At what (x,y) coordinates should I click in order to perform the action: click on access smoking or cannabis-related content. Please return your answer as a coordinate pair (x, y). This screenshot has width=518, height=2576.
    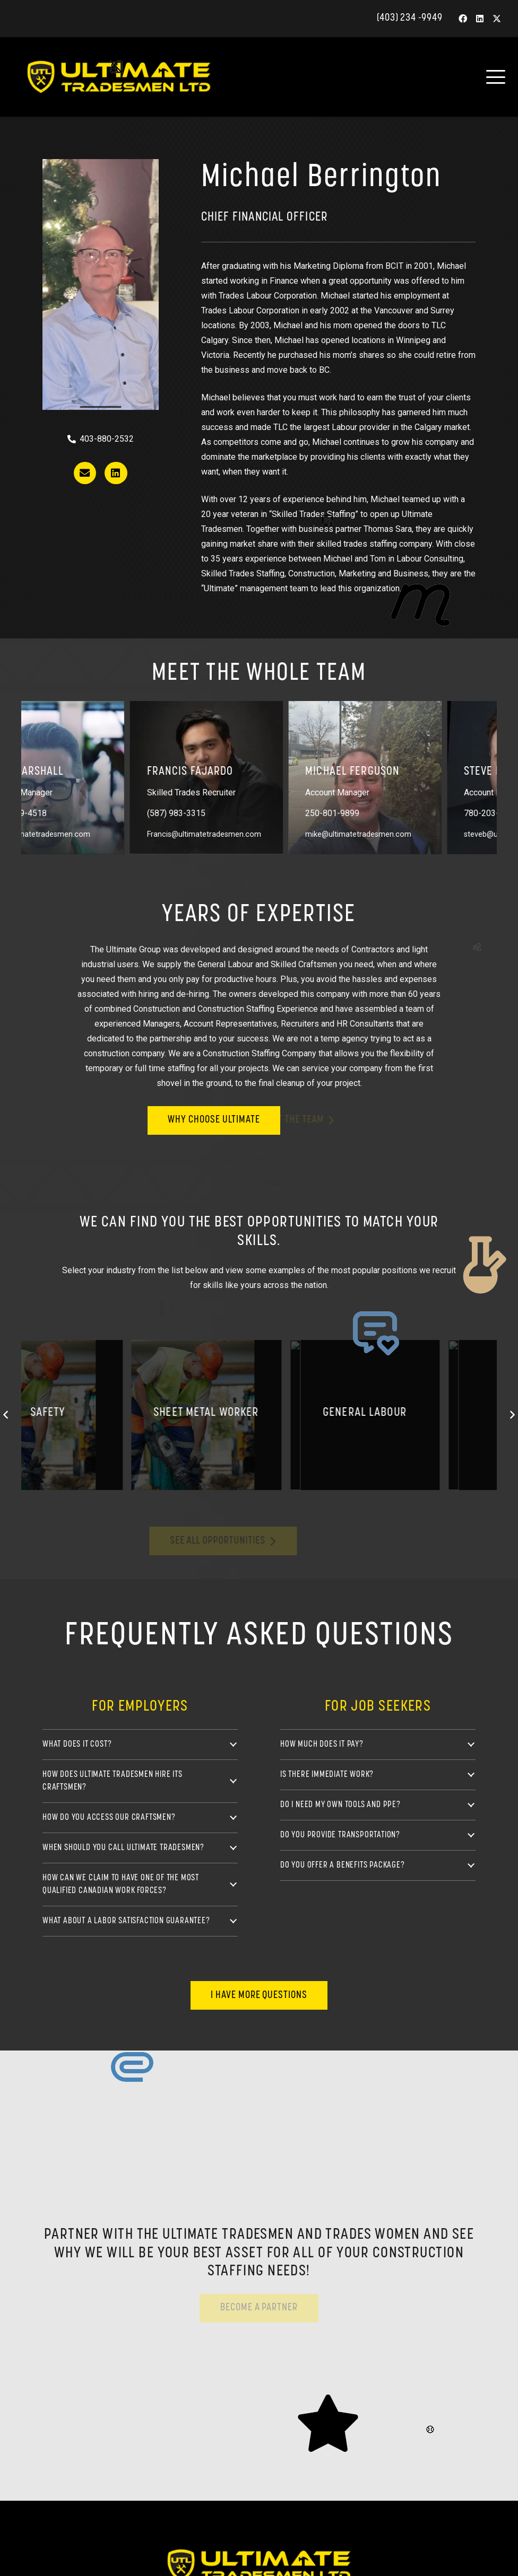
    Looking at the image, I should click on (483, 1265).